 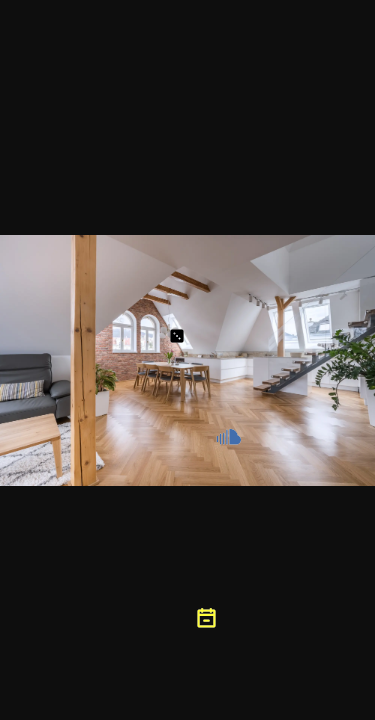 What do you see at coordinates (177, 336) in the screenshot?
I see `indicates a dice roll result of three` at bounding box center [177, 336].